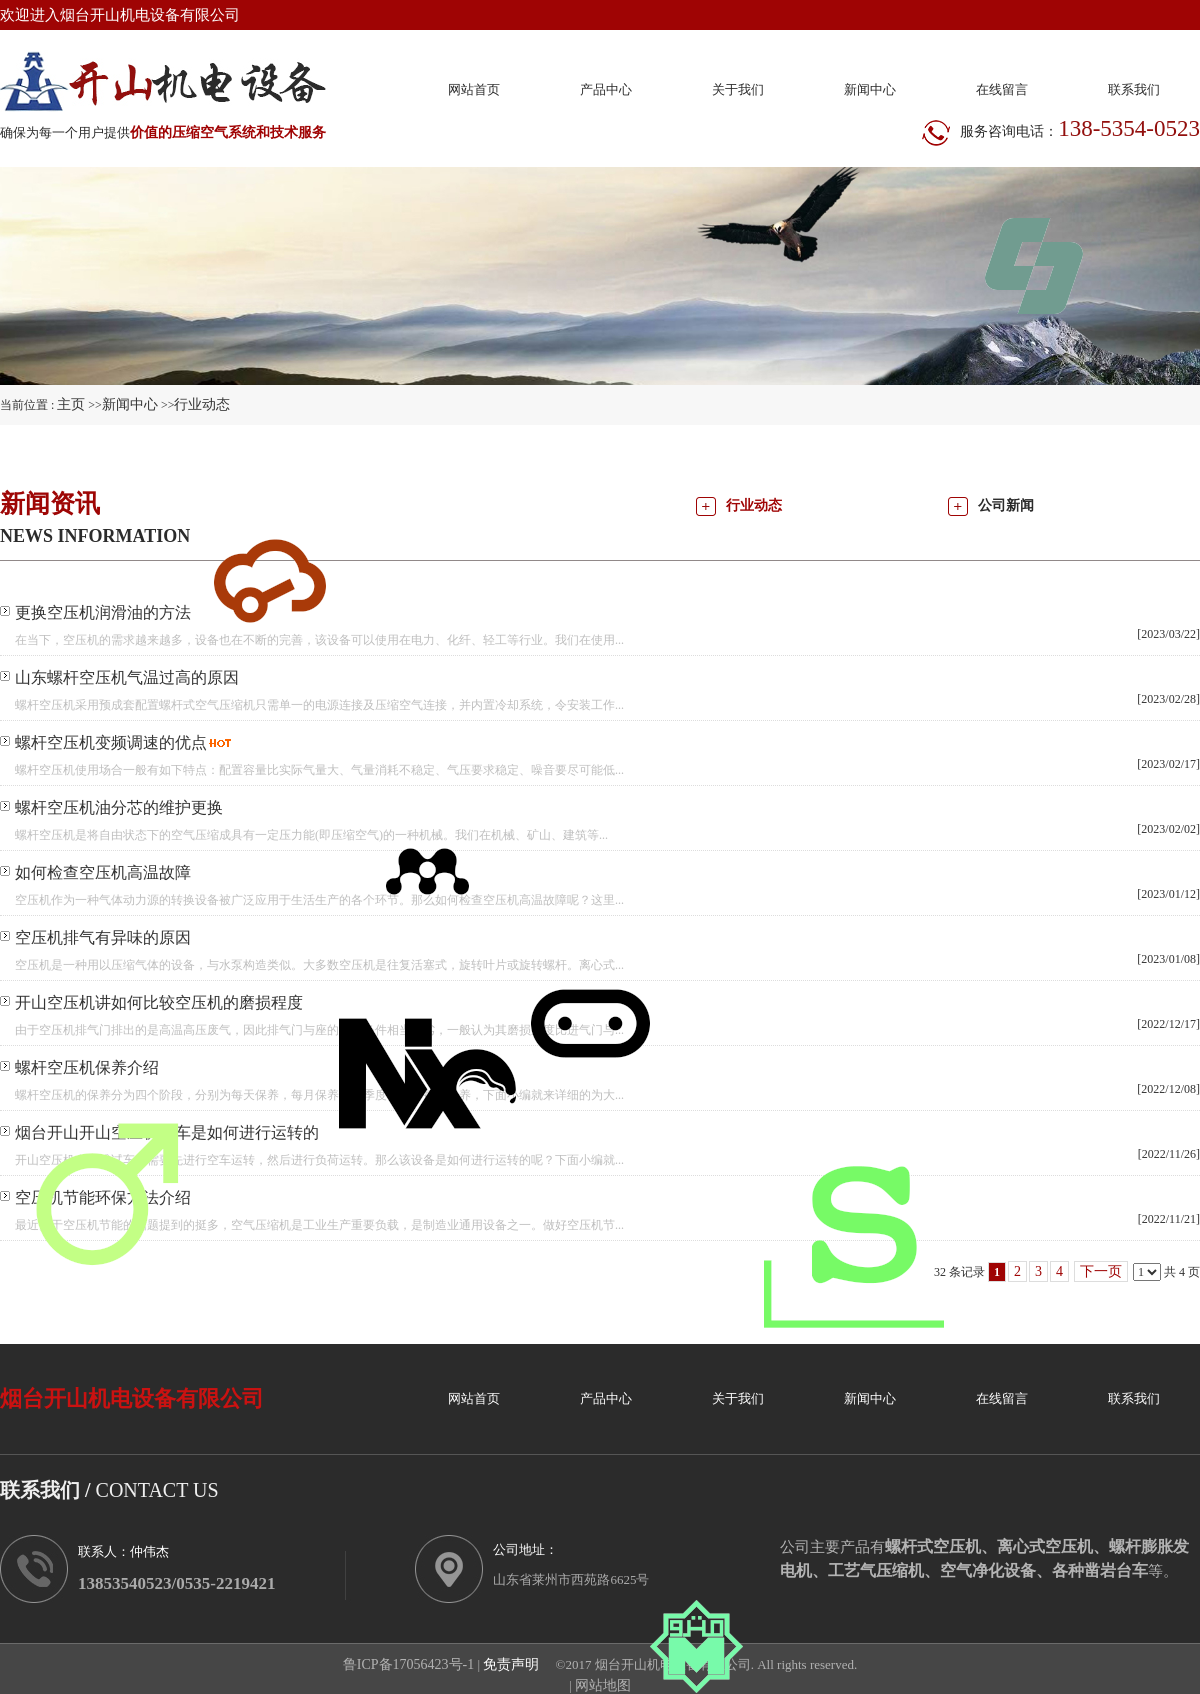 The height and width of the screenshot is (1694, 1200). What do you see at coordinates (590, 1023) in the screenshot?
I see `micro:bit brand logo` at bounding box center [590, 1023].